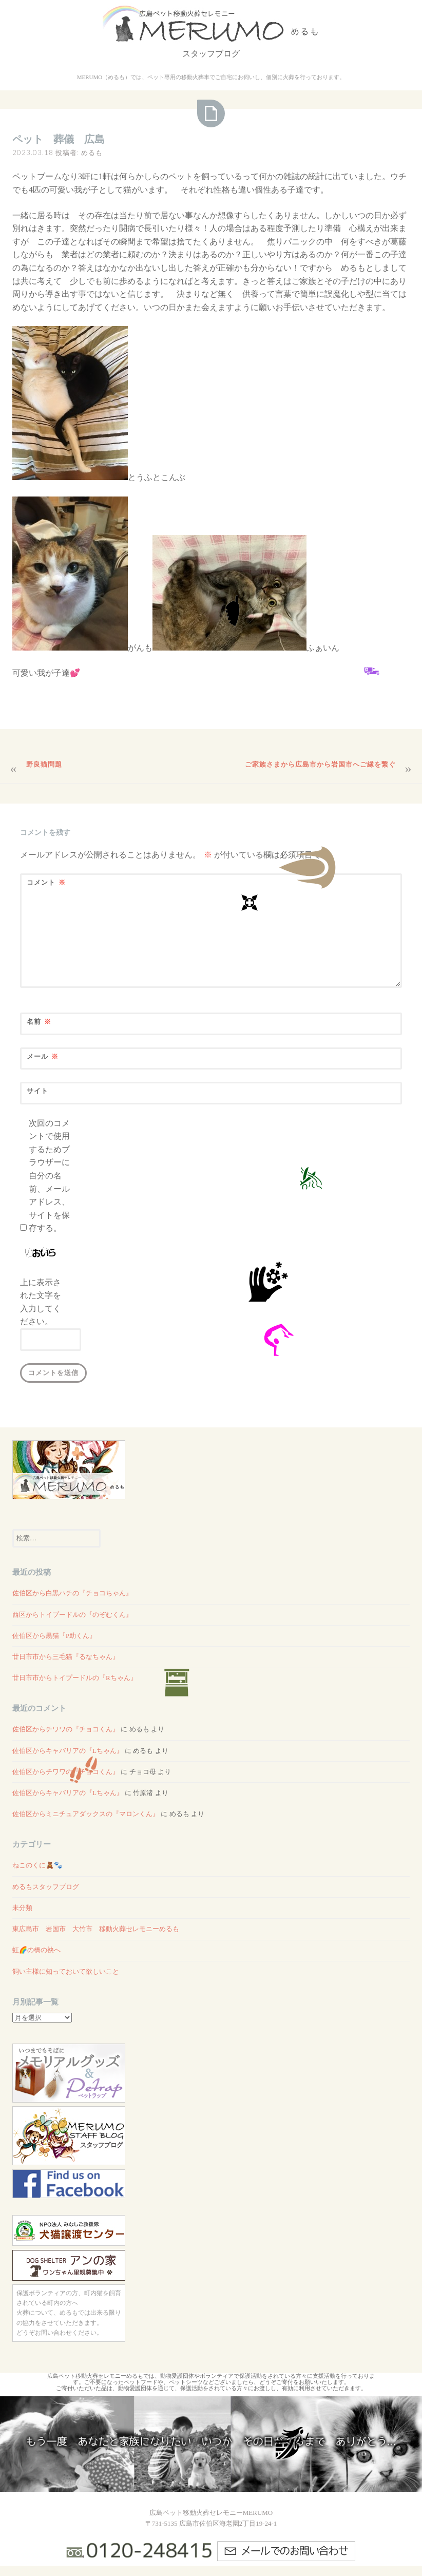 Image resolution: width=422 pixels, height=2576 pixels. I want to click on select the lucifer cannon weapon, so click(307, 867).